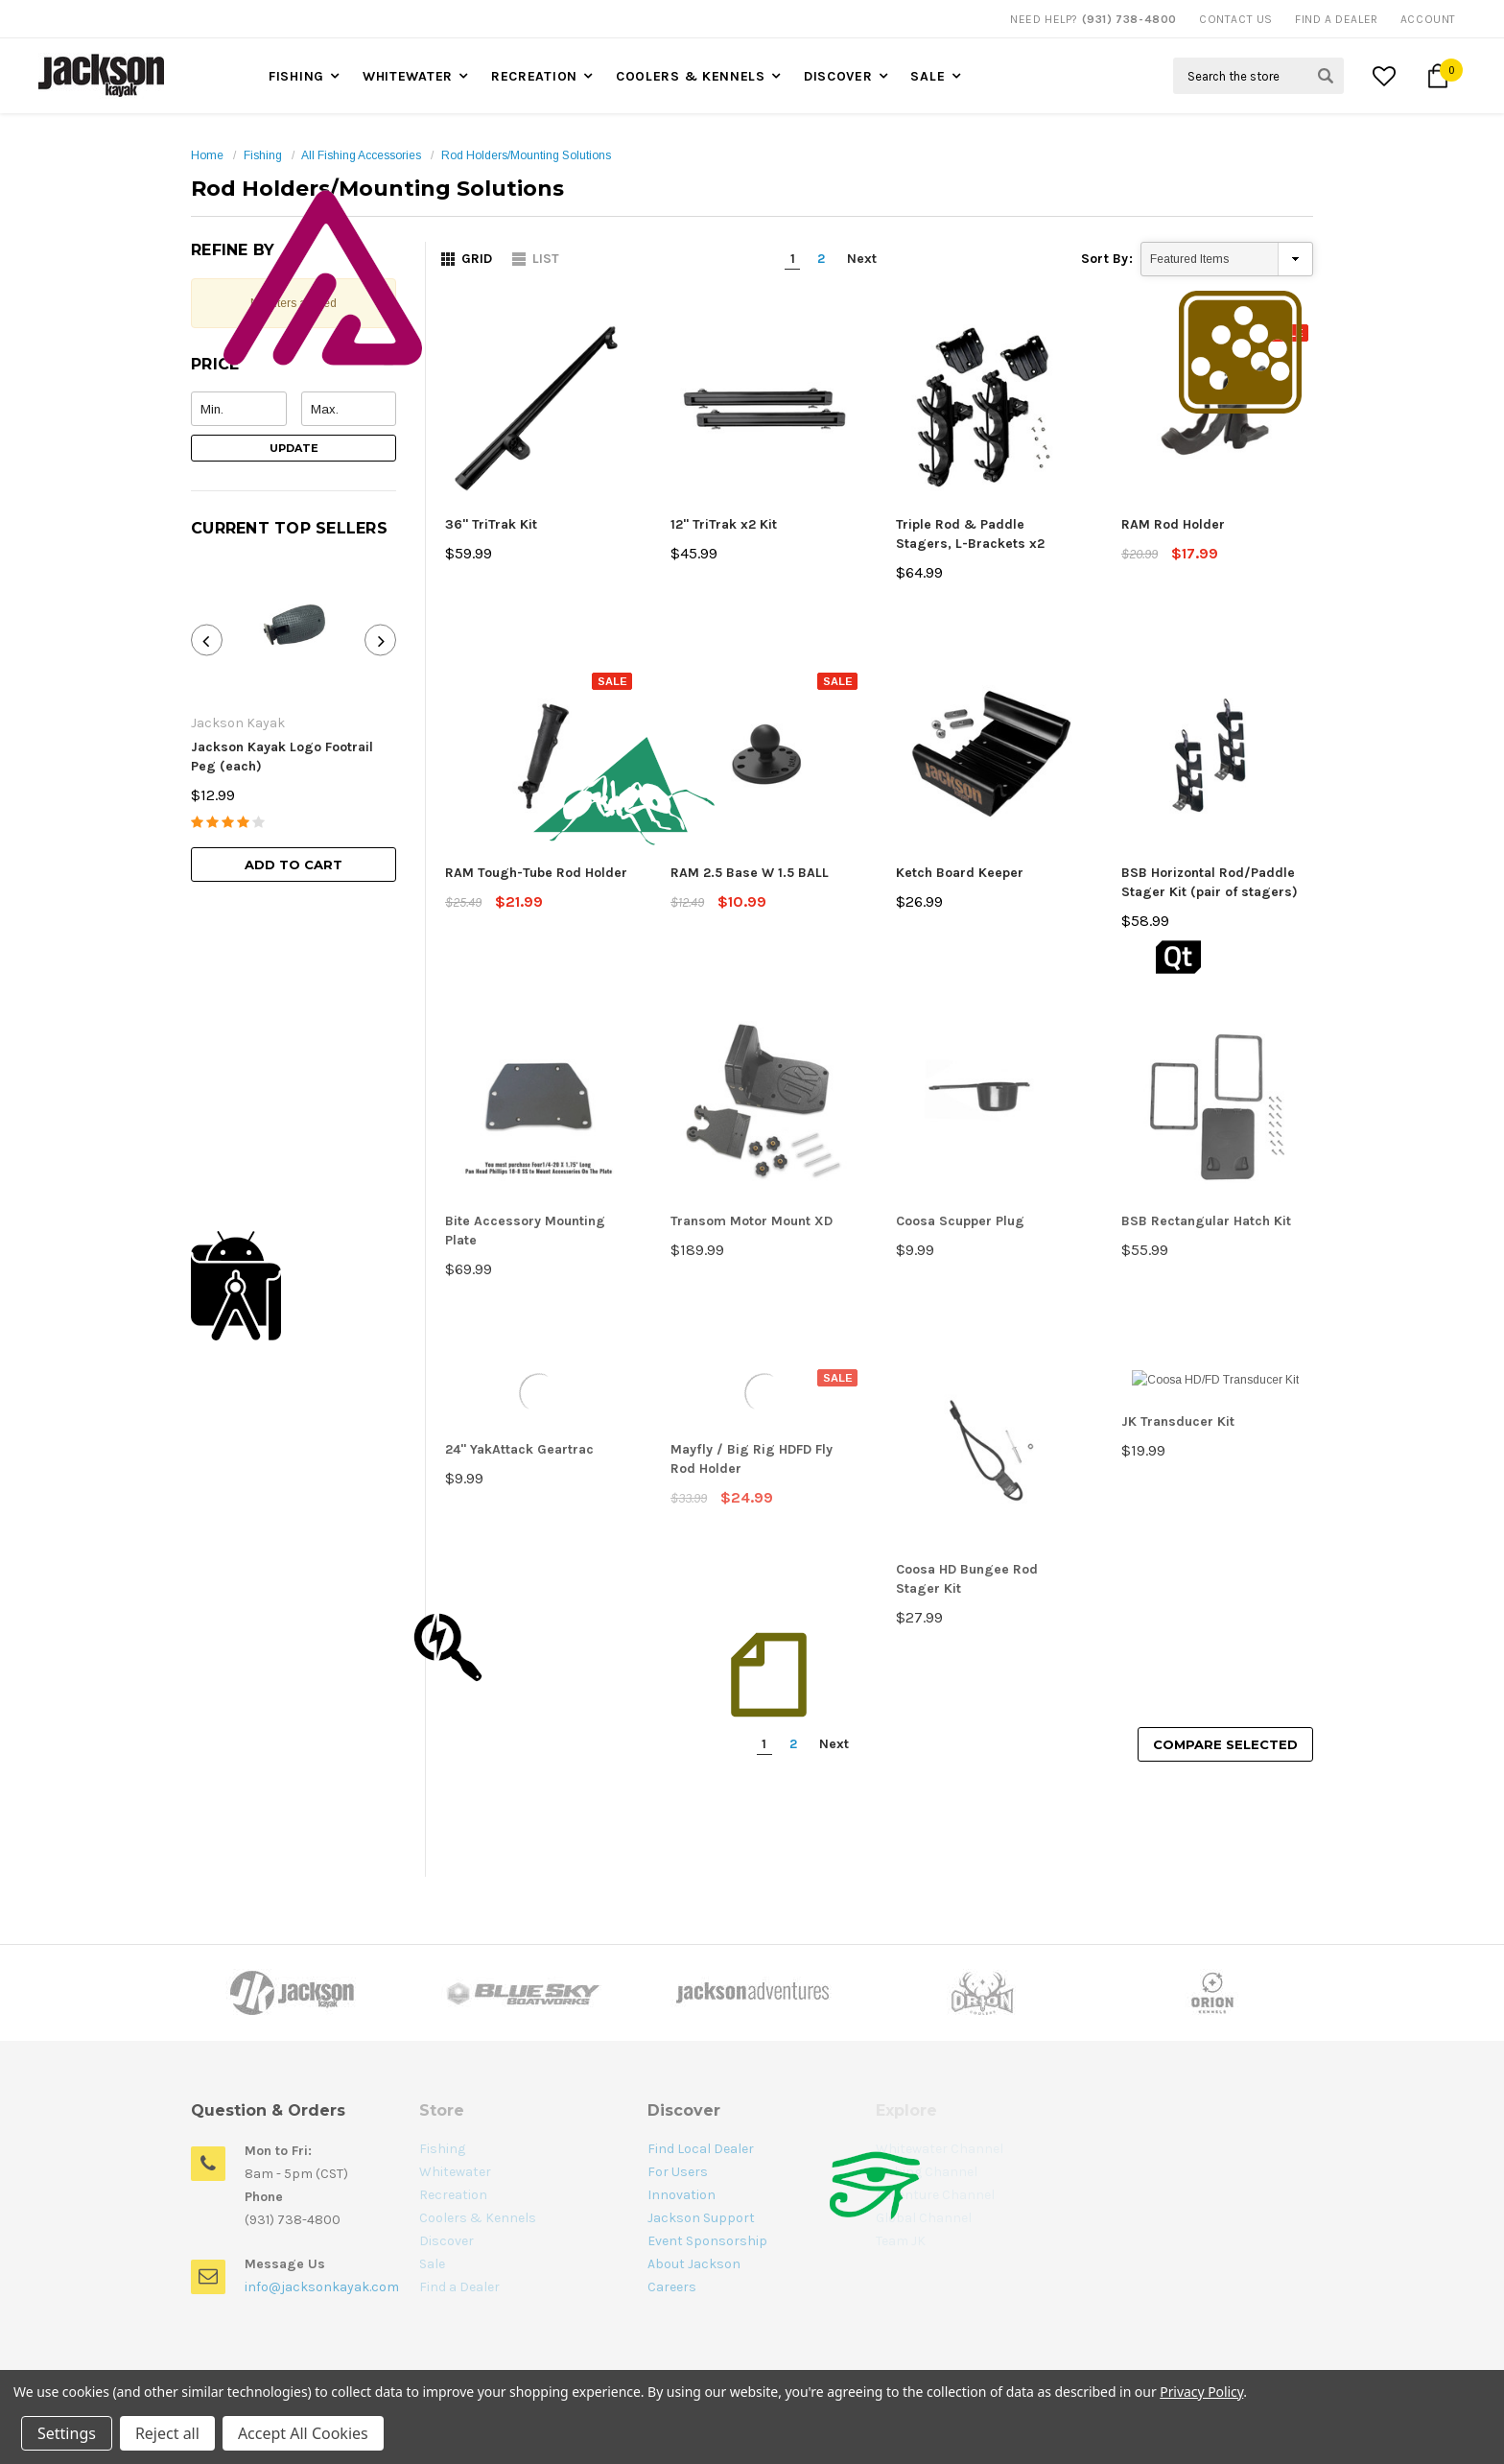 This screenshot has width=1504, height=2464. I want to click on sphinx documentation generator logo, so click(875, 2186).